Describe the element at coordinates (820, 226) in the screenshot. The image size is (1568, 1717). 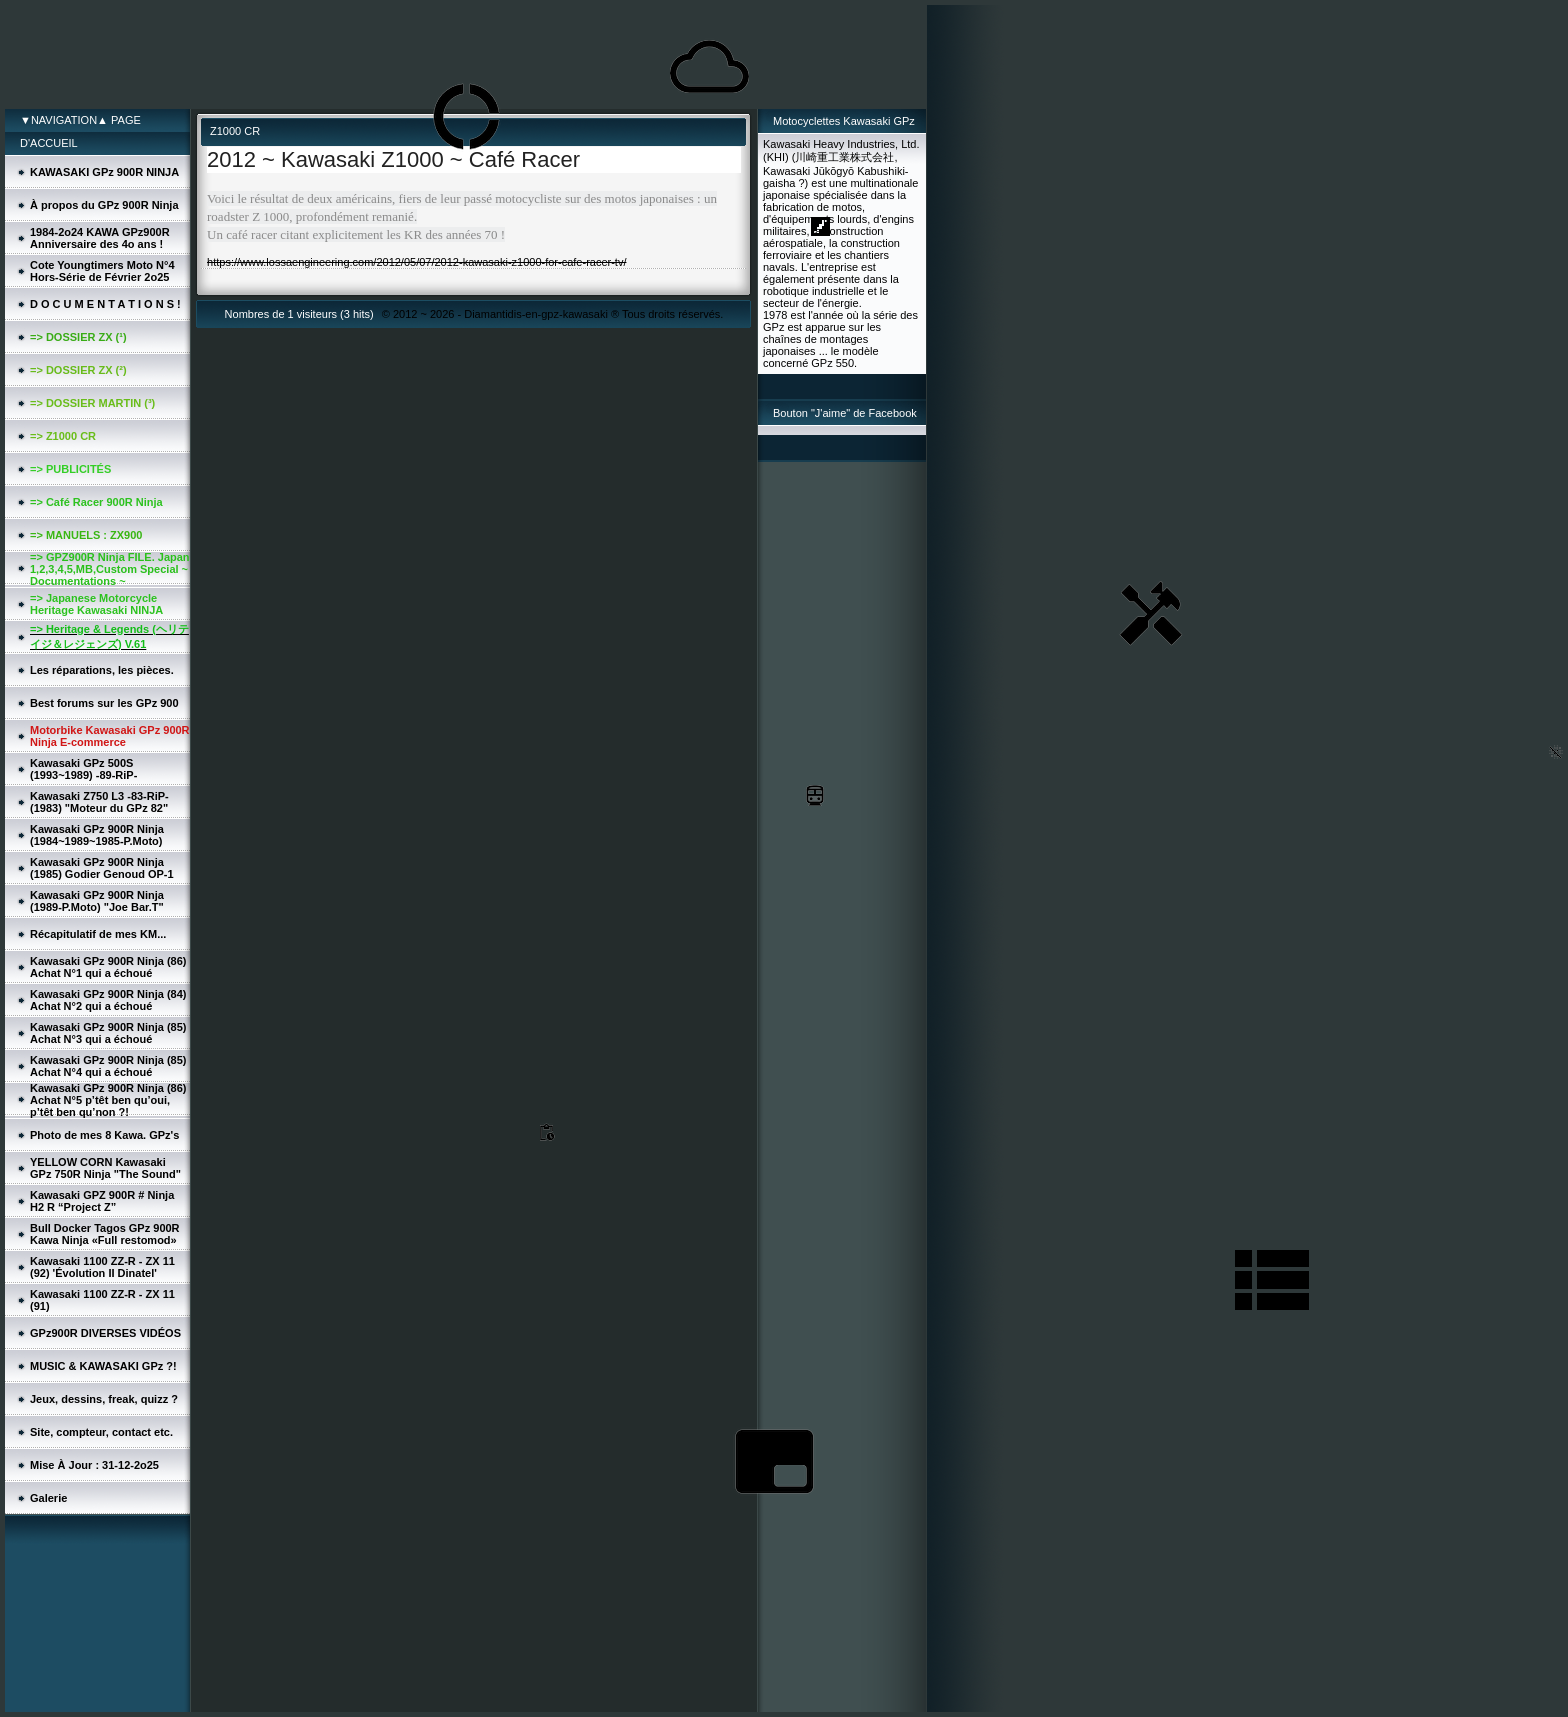
I see `indicates stairs or stairway access` at that location.